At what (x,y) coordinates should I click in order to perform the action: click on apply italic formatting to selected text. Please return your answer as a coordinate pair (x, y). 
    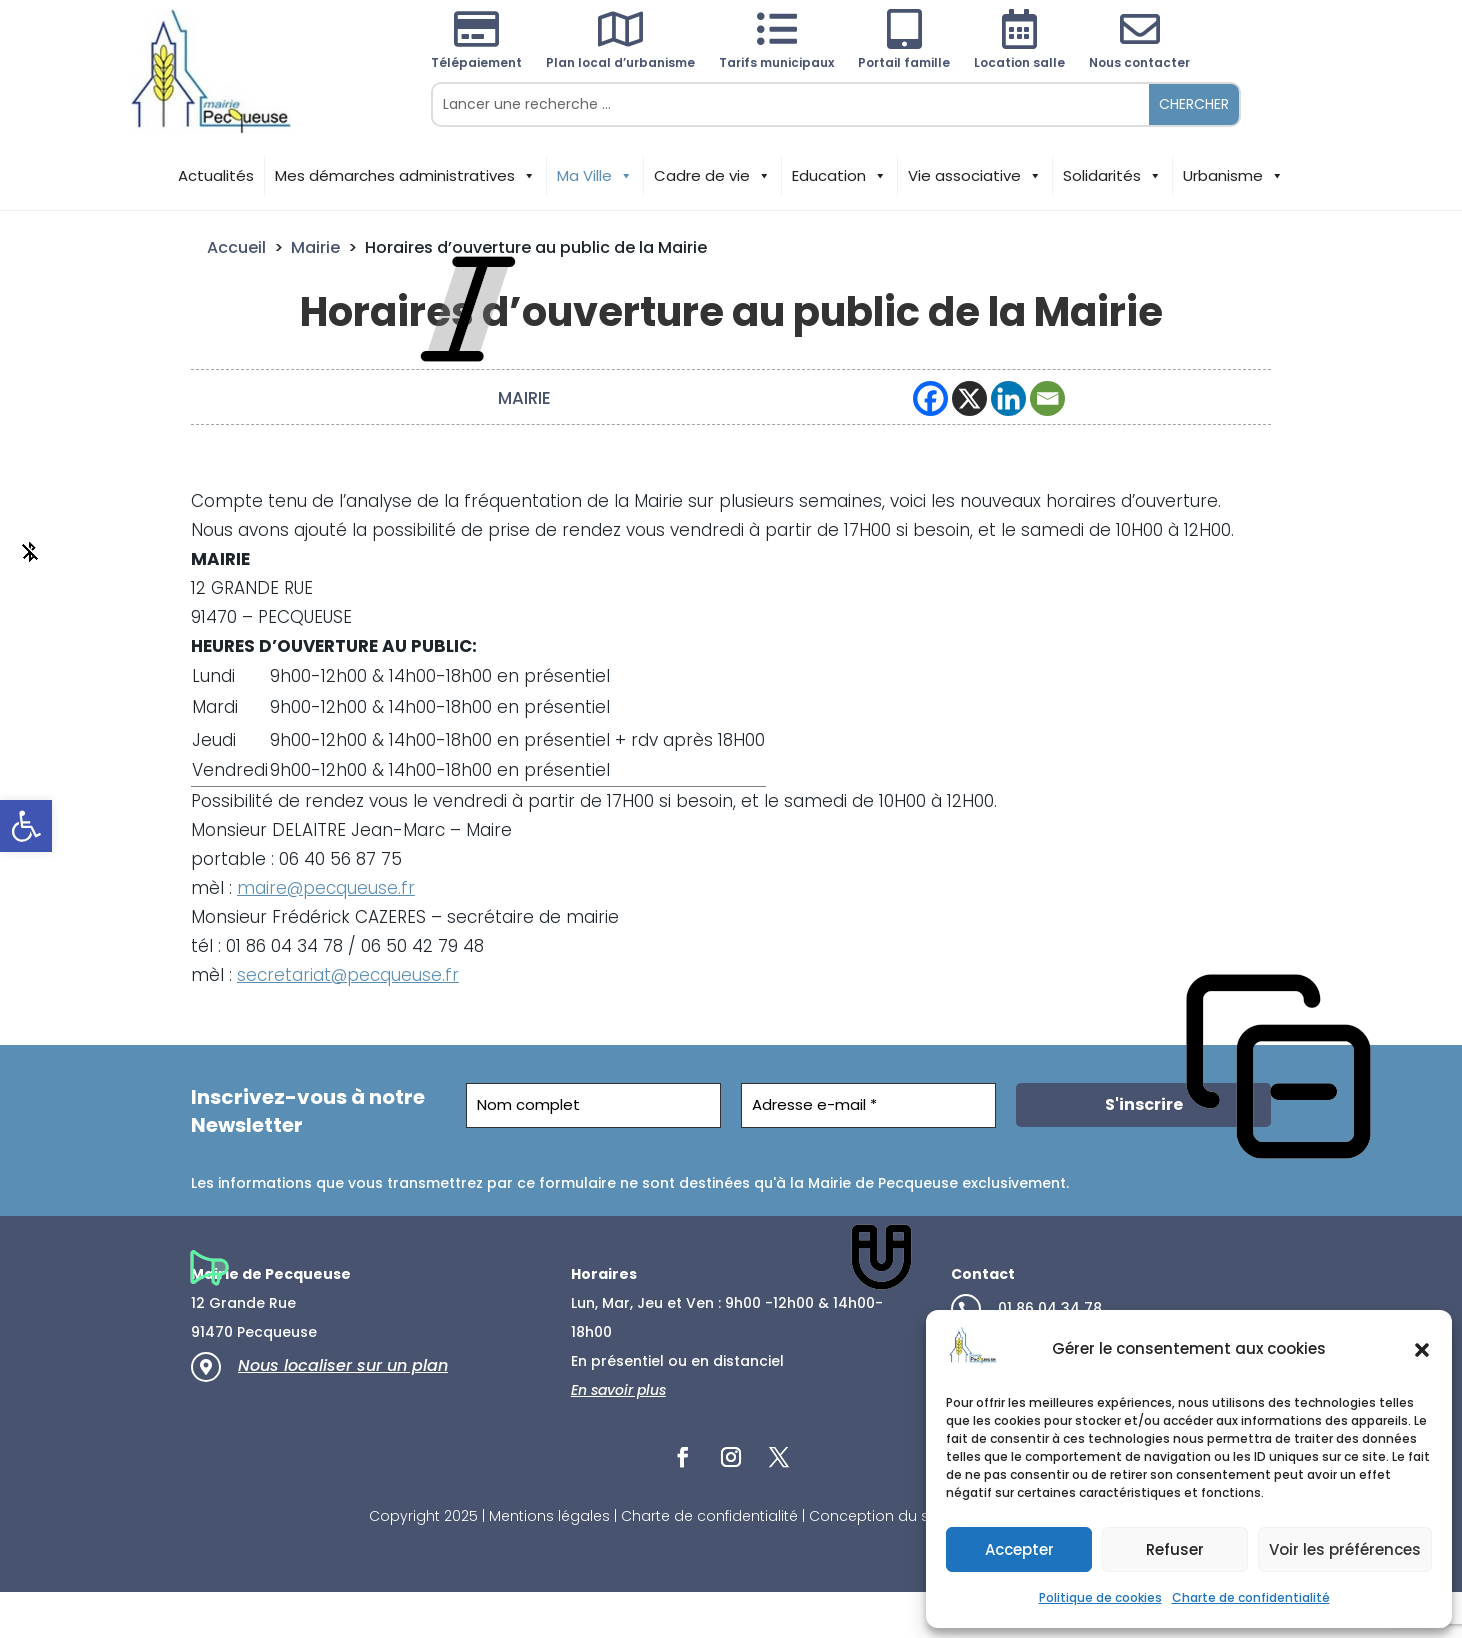
    Looking at the image, I should click on (468, 309).